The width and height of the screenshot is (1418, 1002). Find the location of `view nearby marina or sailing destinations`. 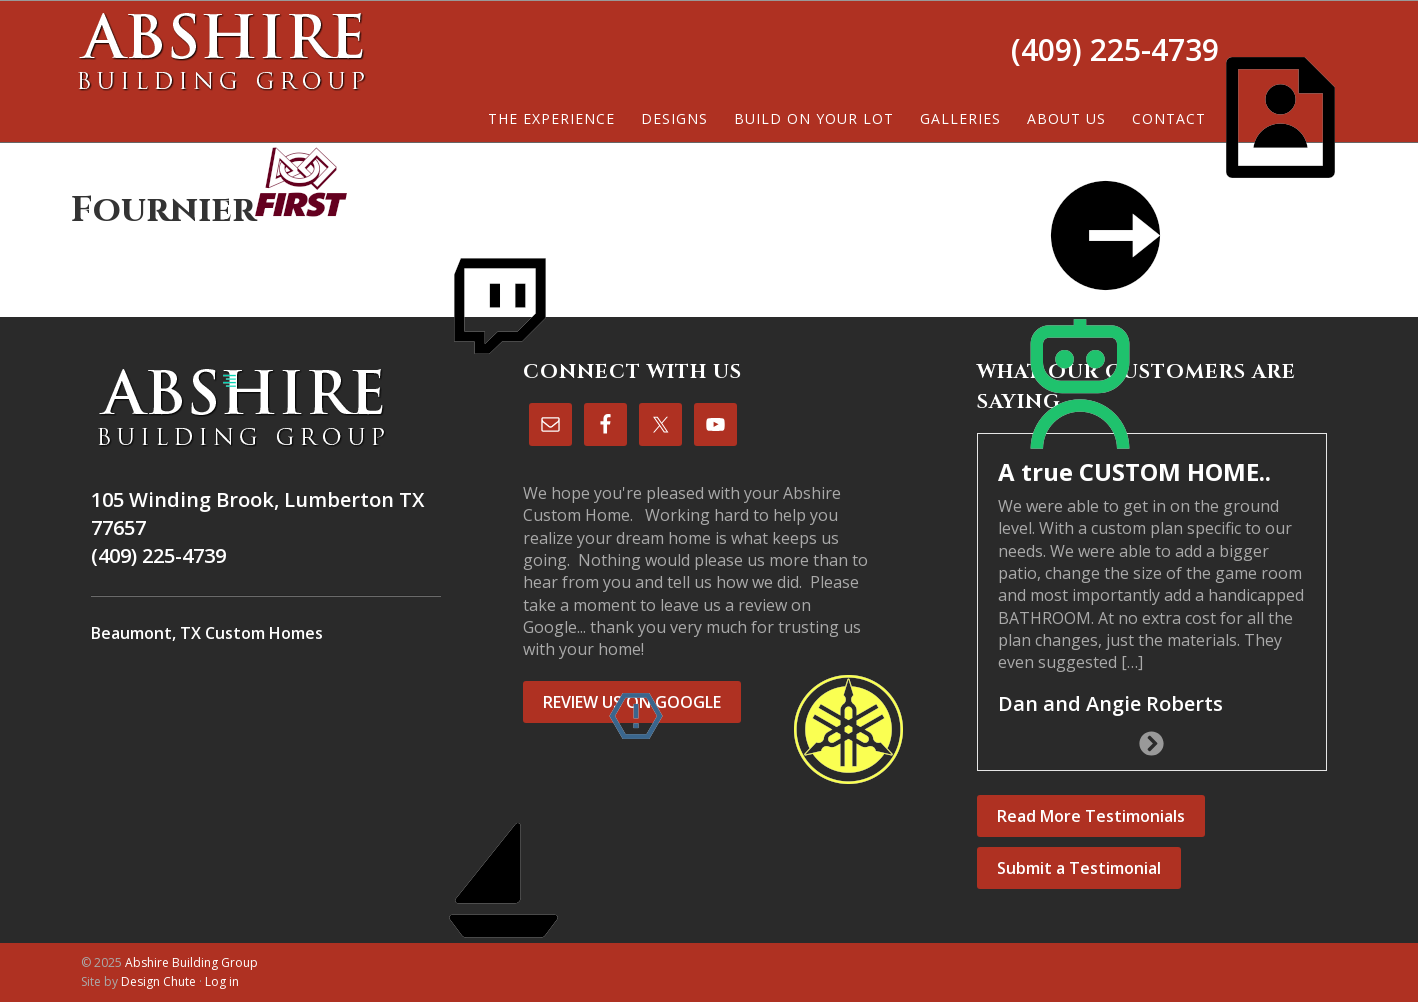

view nearby marina or sailing destinations is located at coordinates (503, 880).